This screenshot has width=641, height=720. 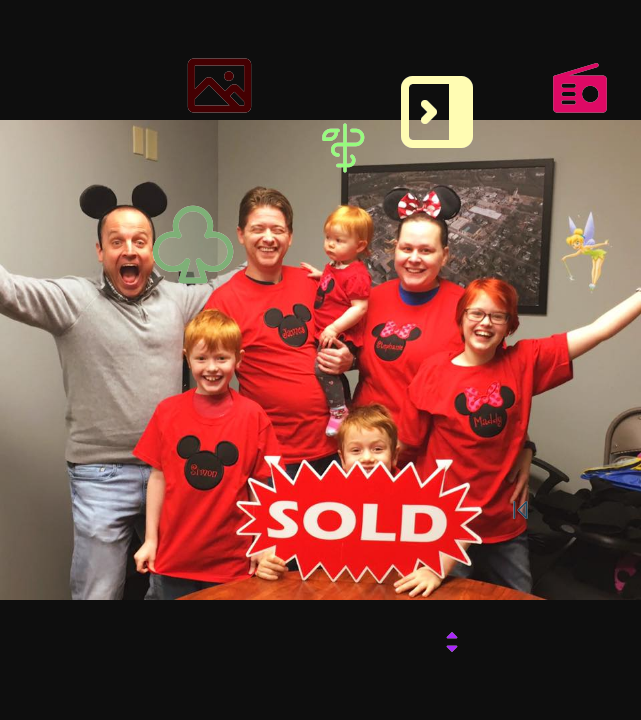 What do you see at coordinates (580, 92) in the screenshot?
I see `open radio or audio streaming` at bounding box center [580, 92].